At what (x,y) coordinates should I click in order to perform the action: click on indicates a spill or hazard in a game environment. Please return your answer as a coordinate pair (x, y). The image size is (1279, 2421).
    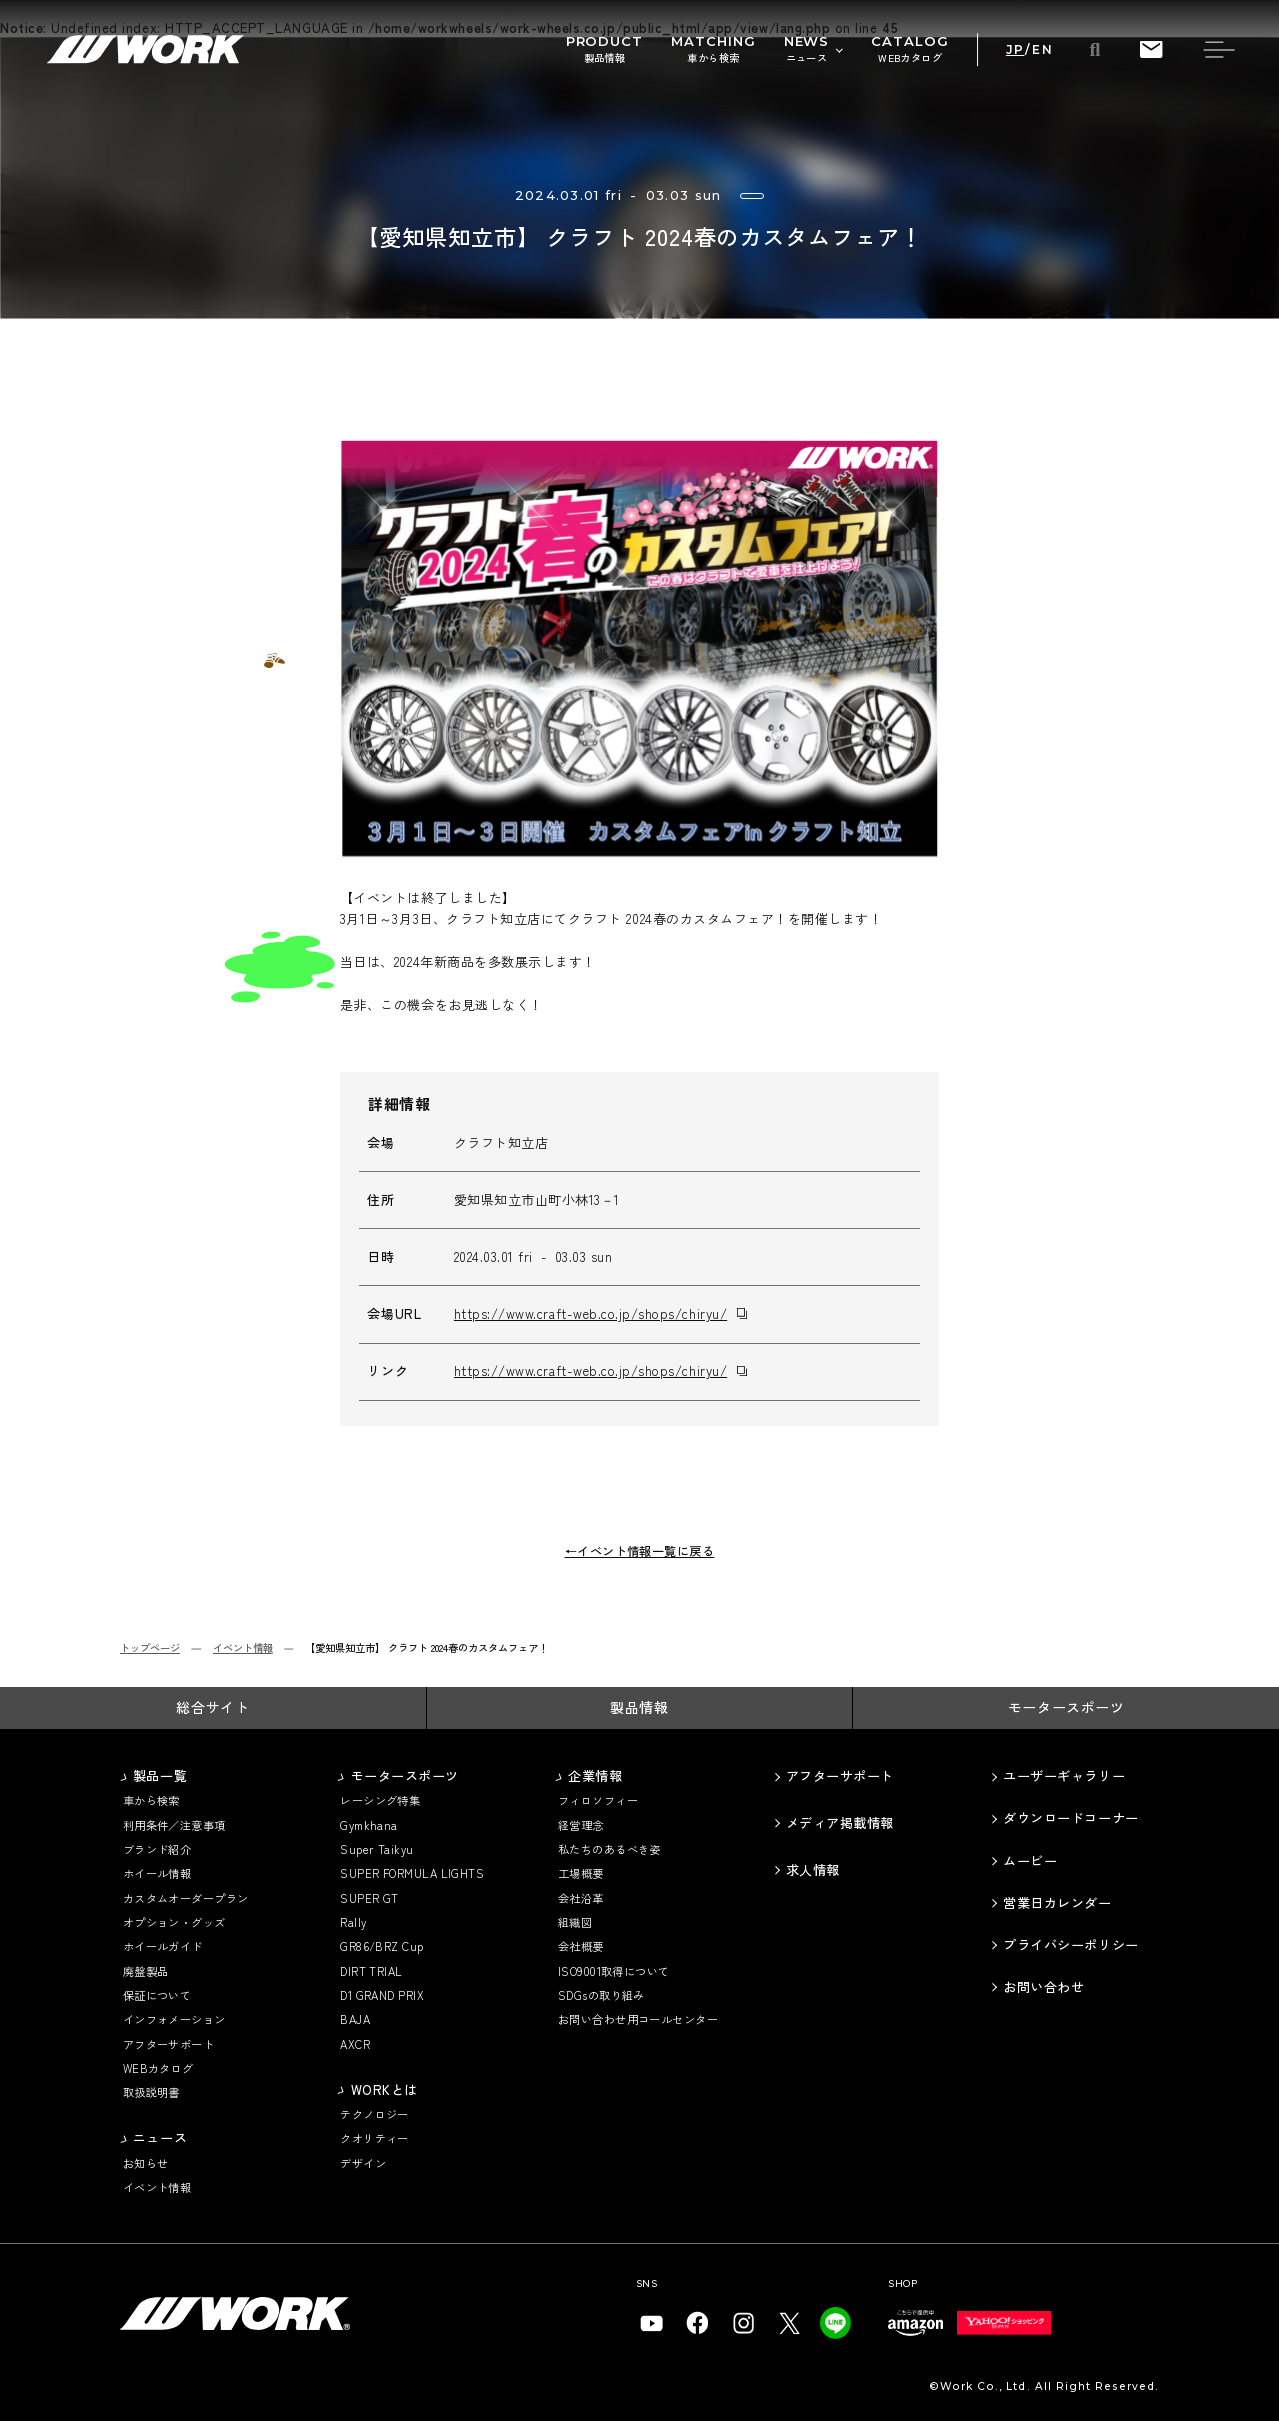
    Looking at the image, I should click on (279, 958).